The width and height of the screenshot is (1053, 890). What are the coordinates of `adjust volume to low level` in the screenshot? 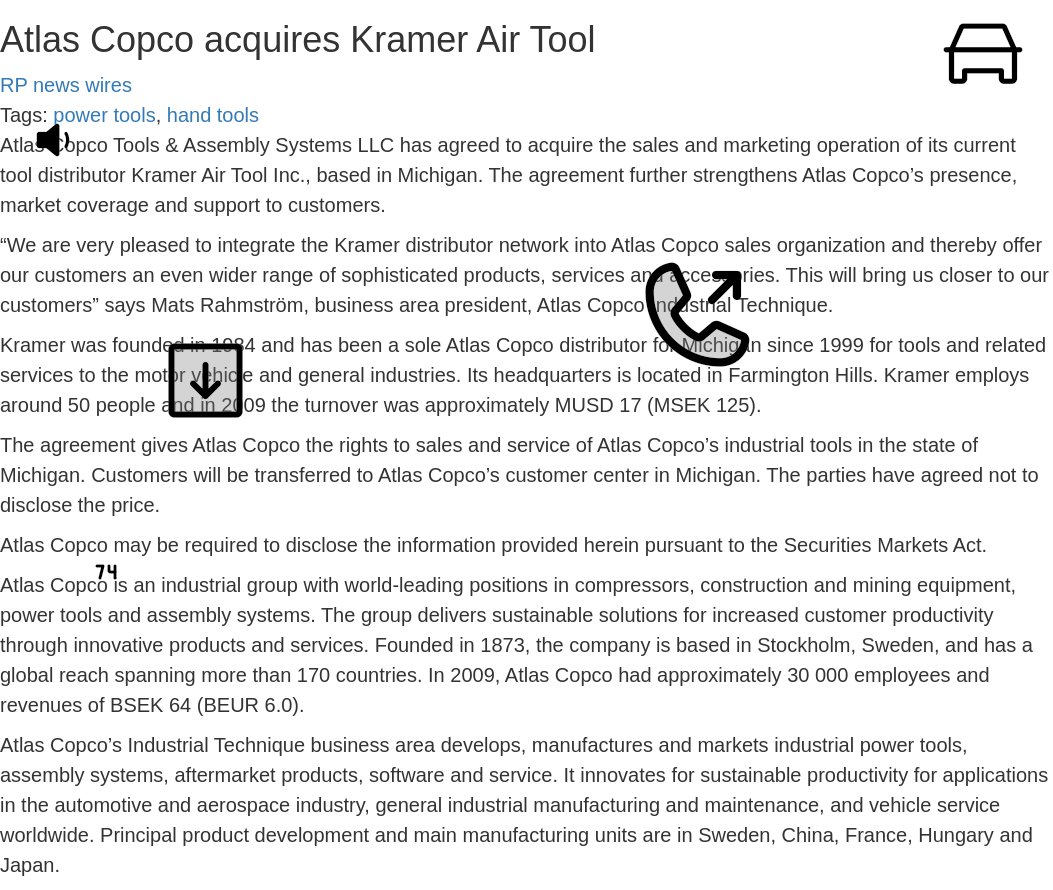 It's located at (53, 140).